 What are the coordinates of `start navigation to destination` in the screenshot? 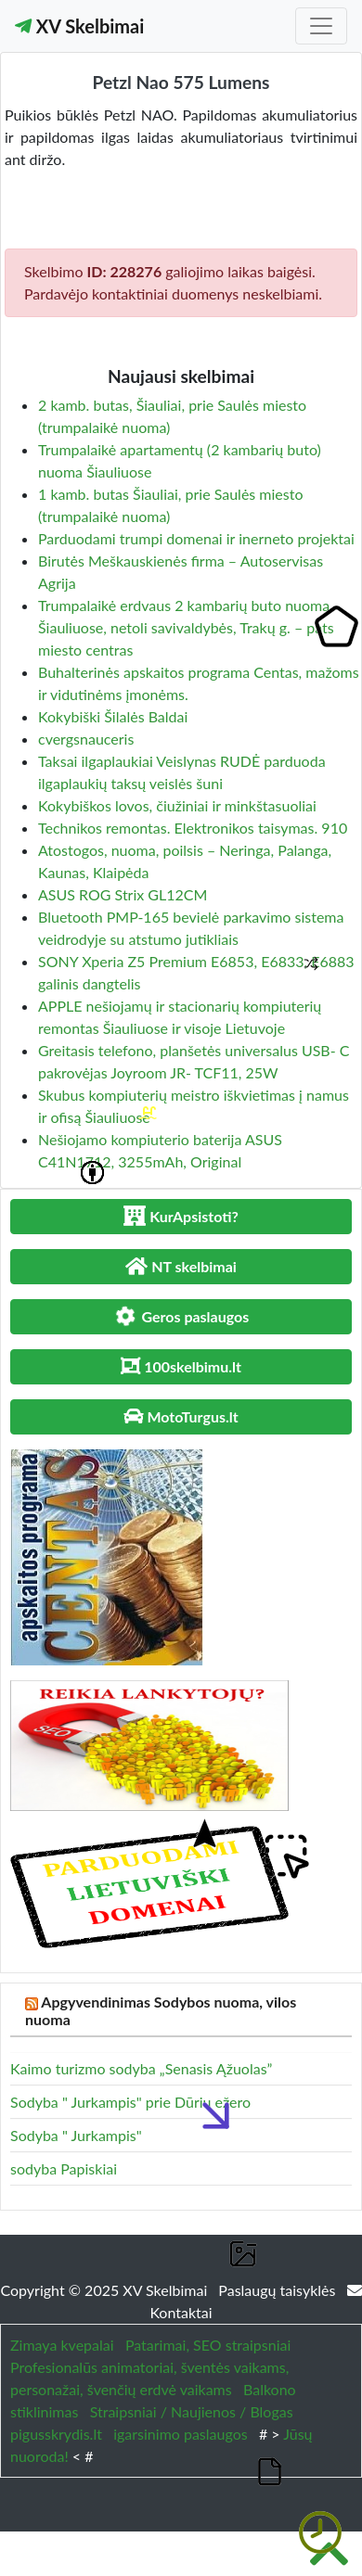 It's located at (204, 1833).